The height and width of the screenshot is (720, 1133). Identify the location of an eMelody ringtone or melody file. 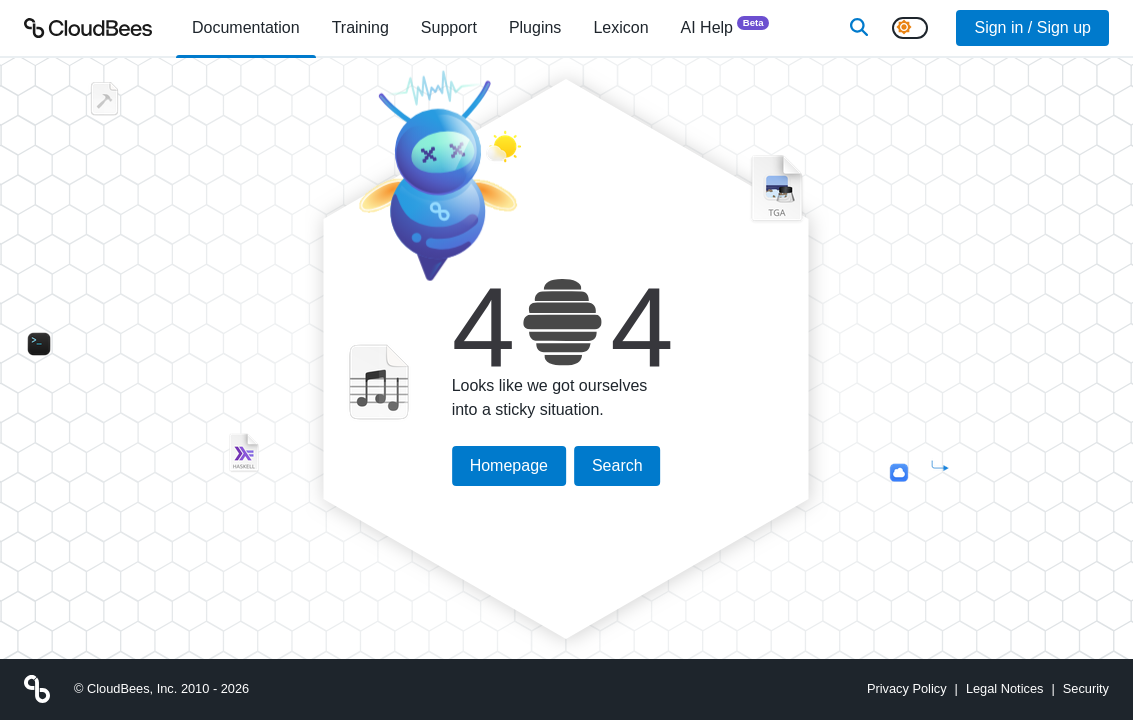
(379, 382).